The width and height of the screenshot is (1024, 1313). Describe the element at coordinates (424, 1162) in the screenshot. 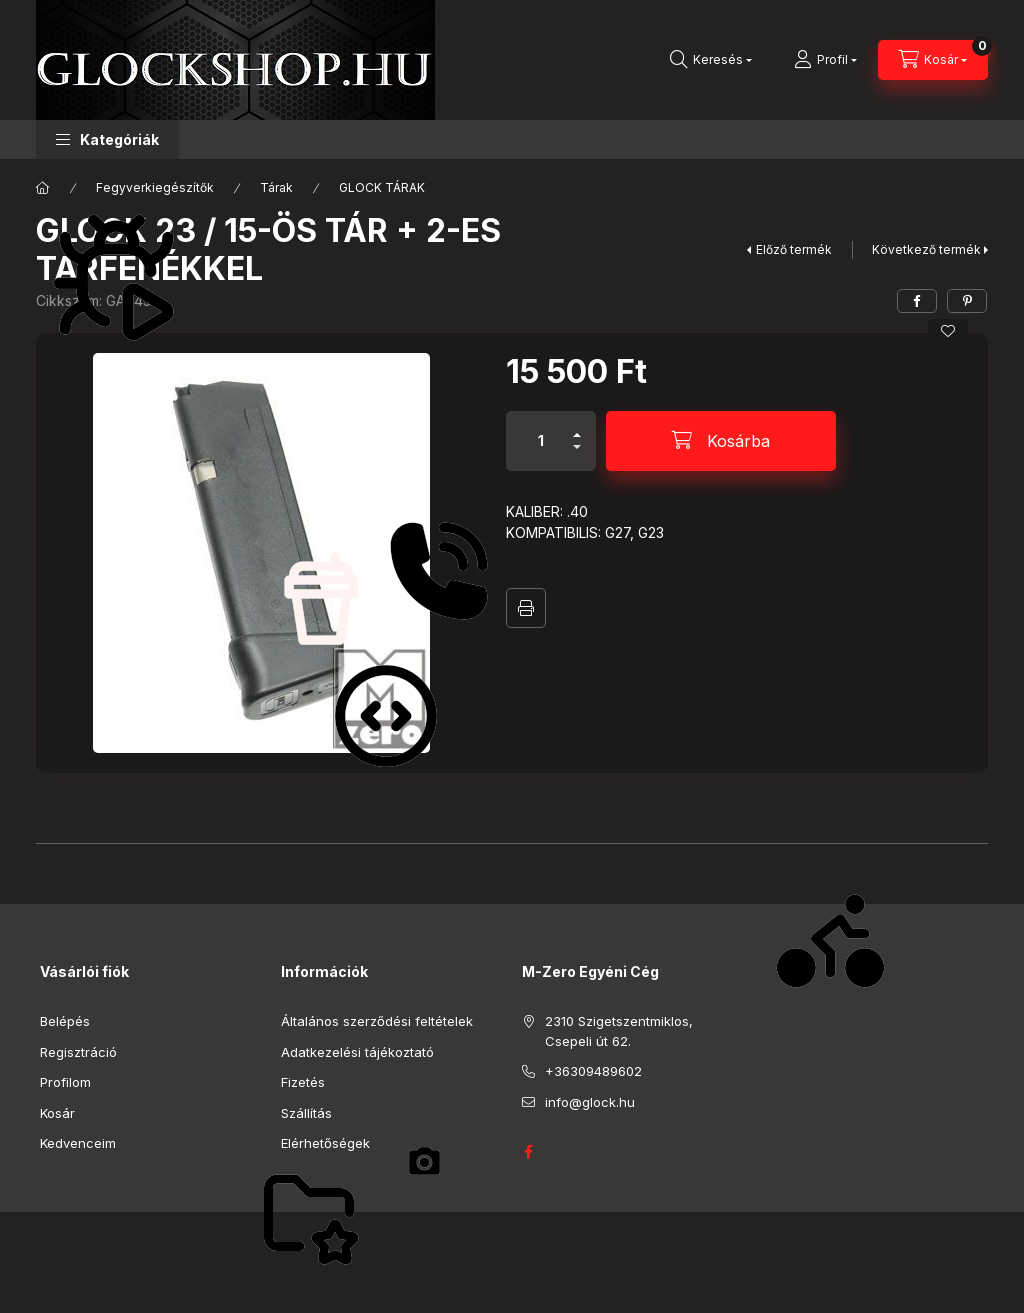

I see `open camera to take a photo` at that location.